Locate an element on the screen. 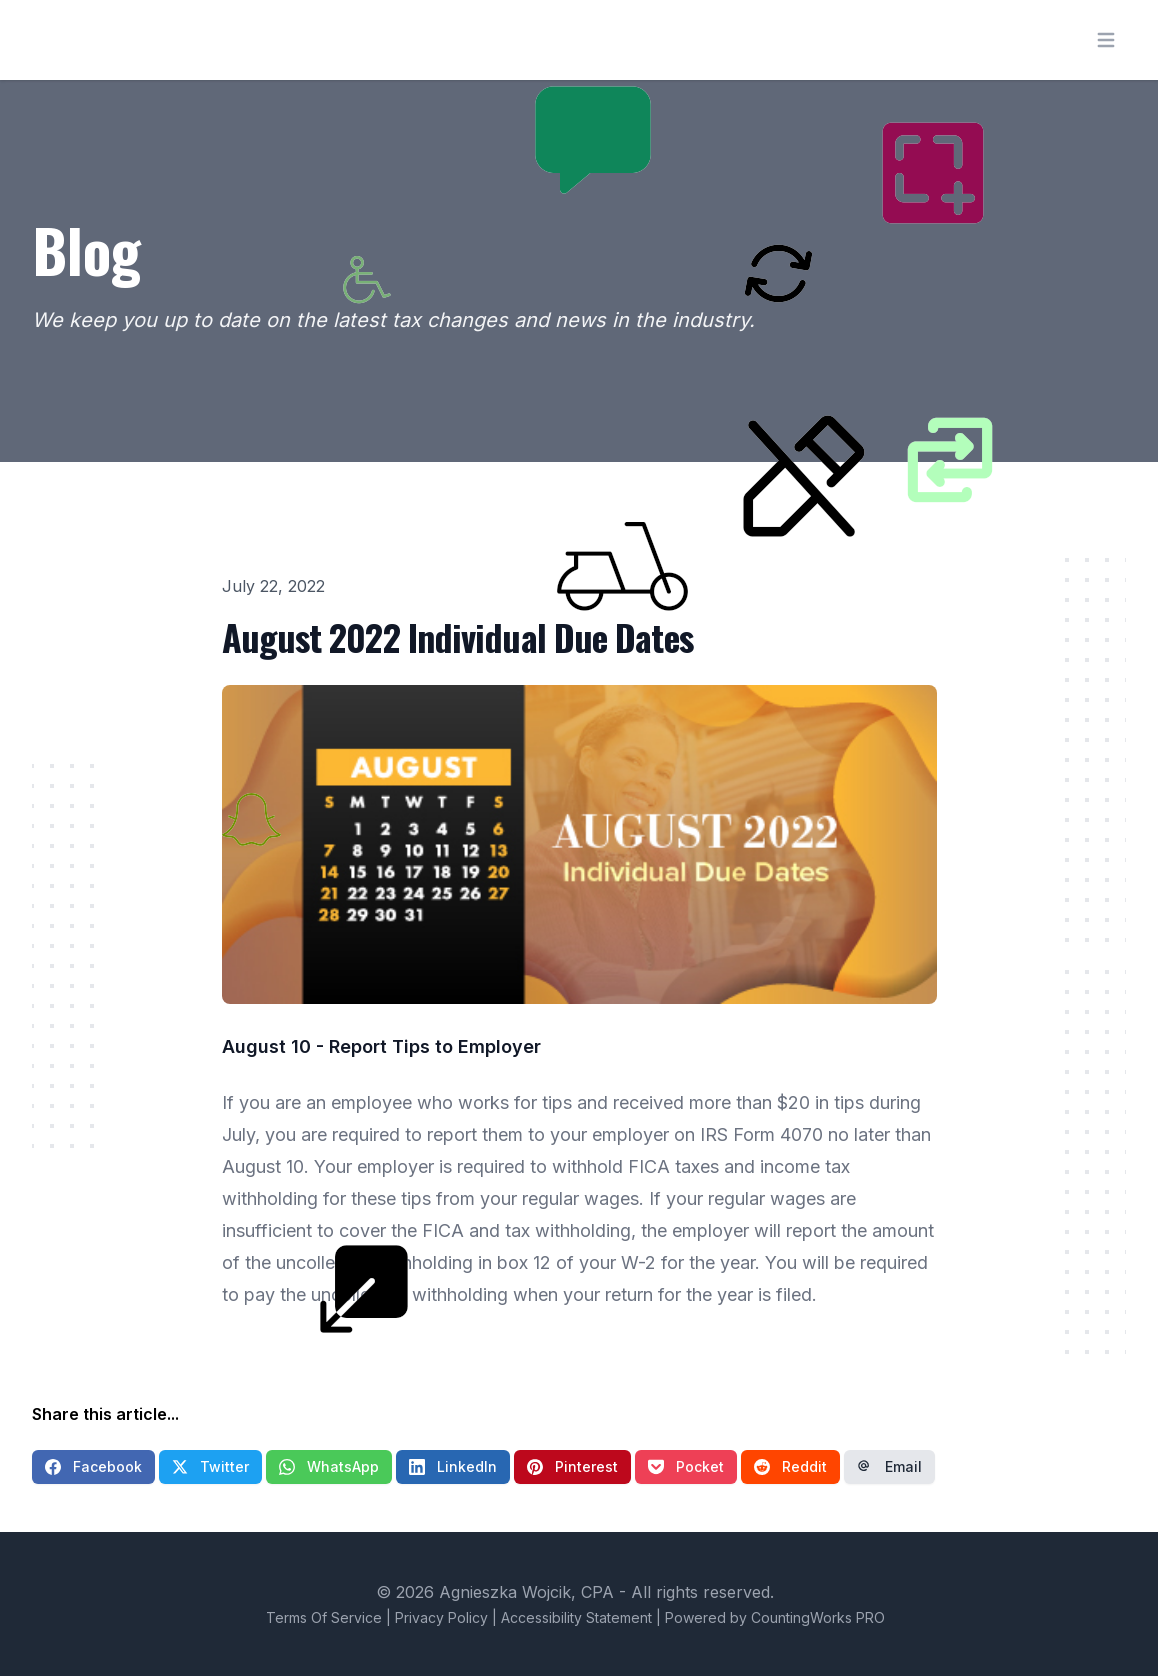  collapse or minimize content is located at coordinates (364, 1289).